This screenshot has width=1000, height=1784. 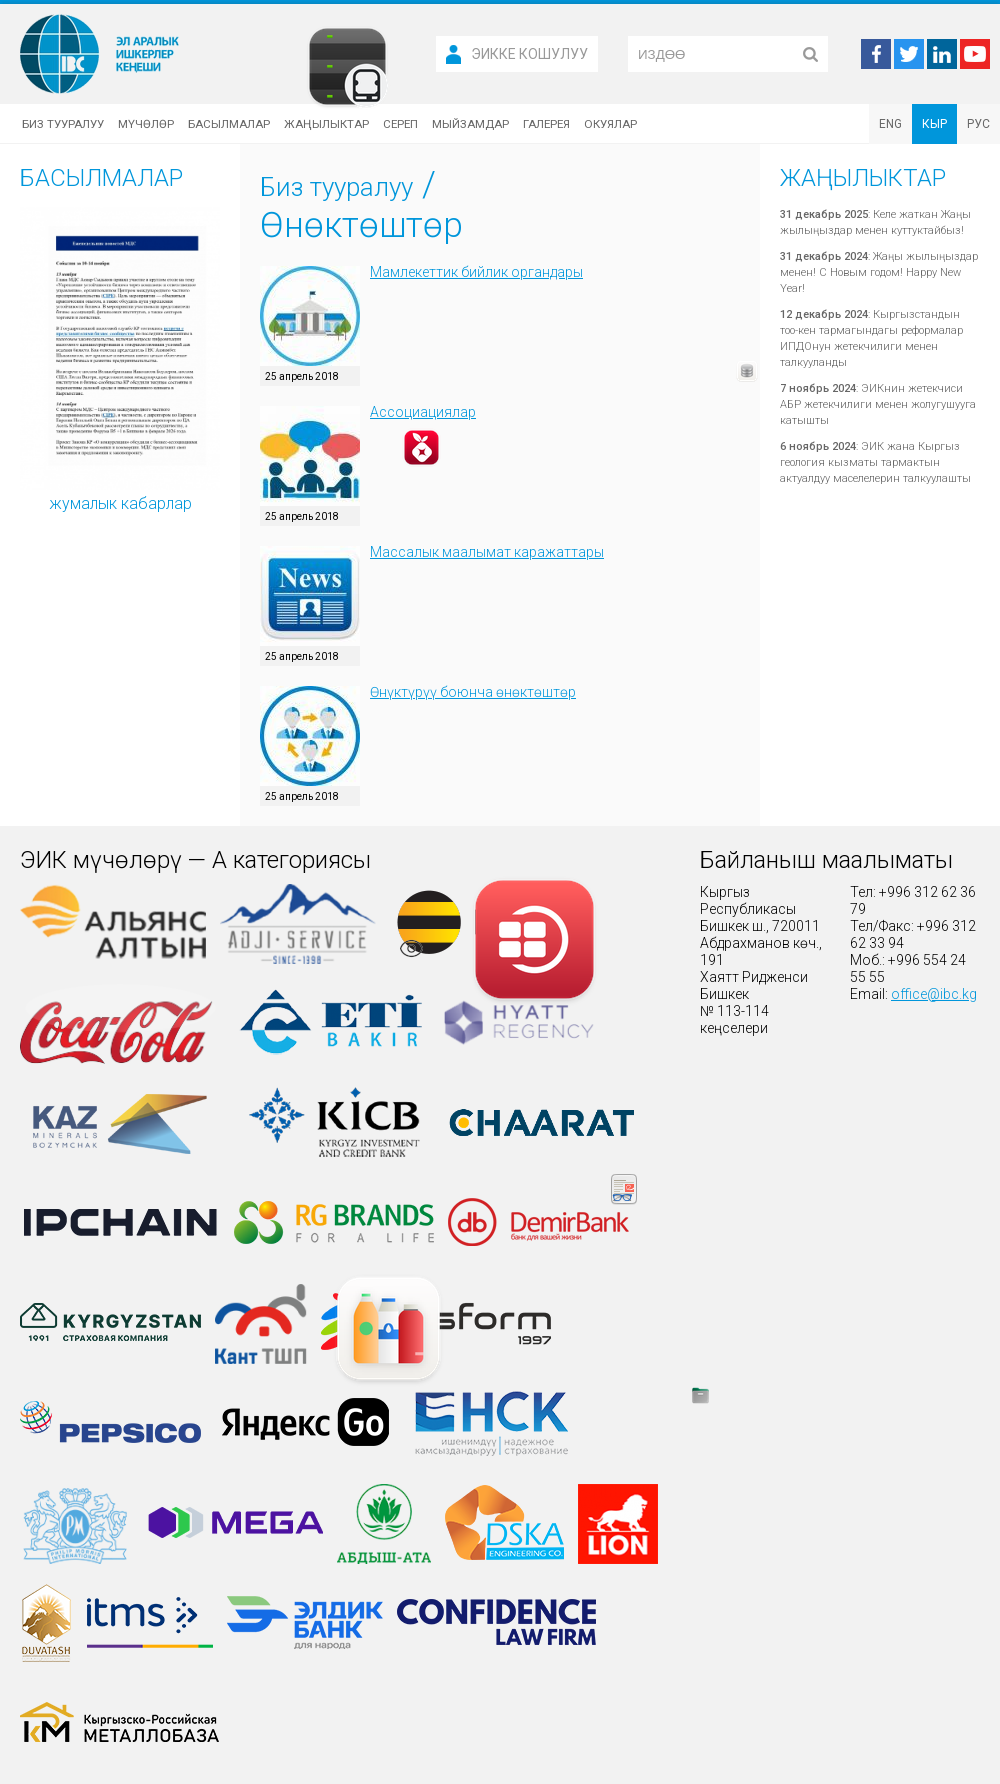 I want to click on open budgie window previews app, so click(x=534, y=939).